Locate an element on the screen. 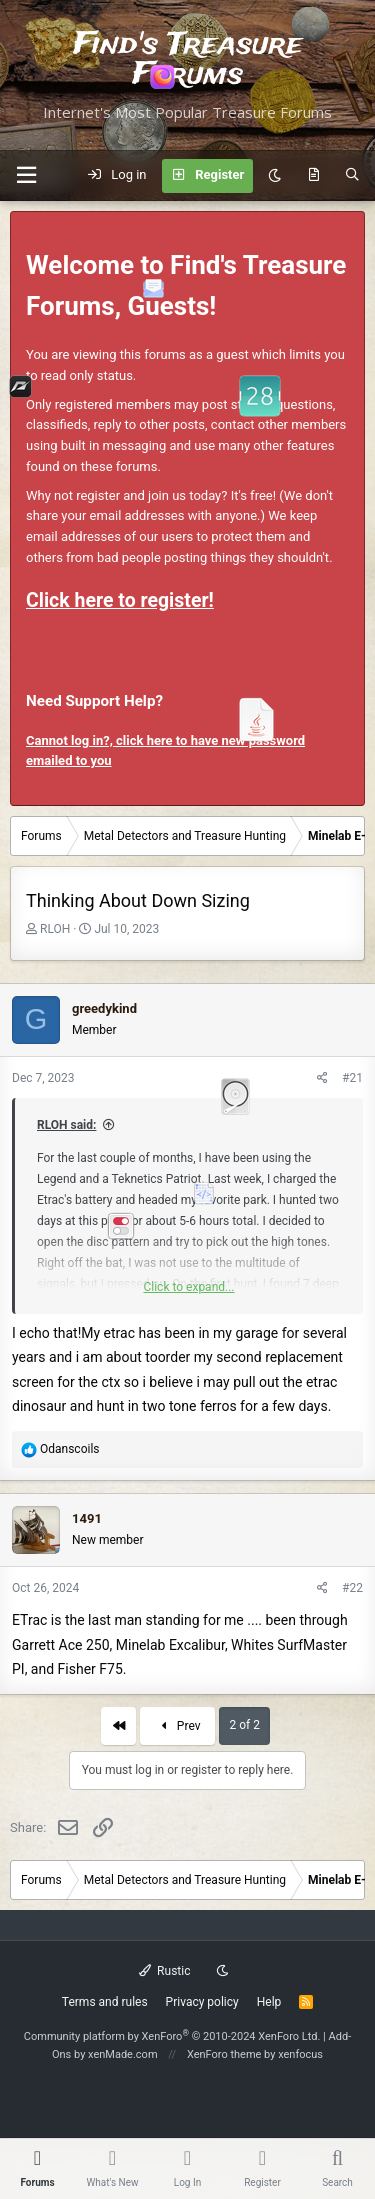 The height and width of the screenshot is (2199, 375). open the GNOME calendar application is located at coordinates (260, 396).